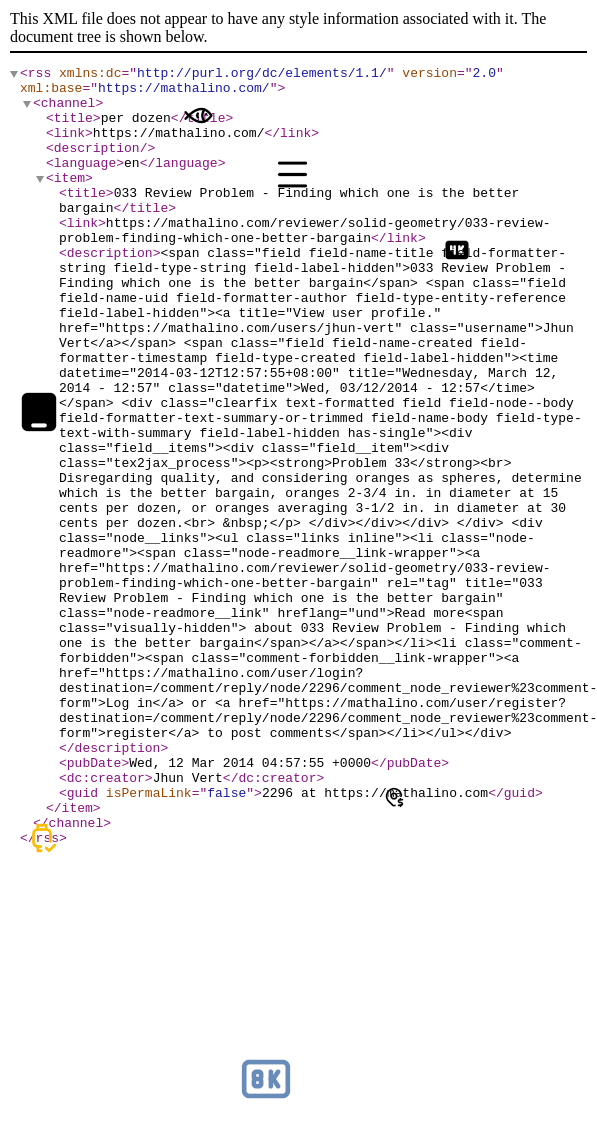 The height and width of the screenshot is (1128, 597). I want to click on smartwatch successfully connected, so click(42, 838).